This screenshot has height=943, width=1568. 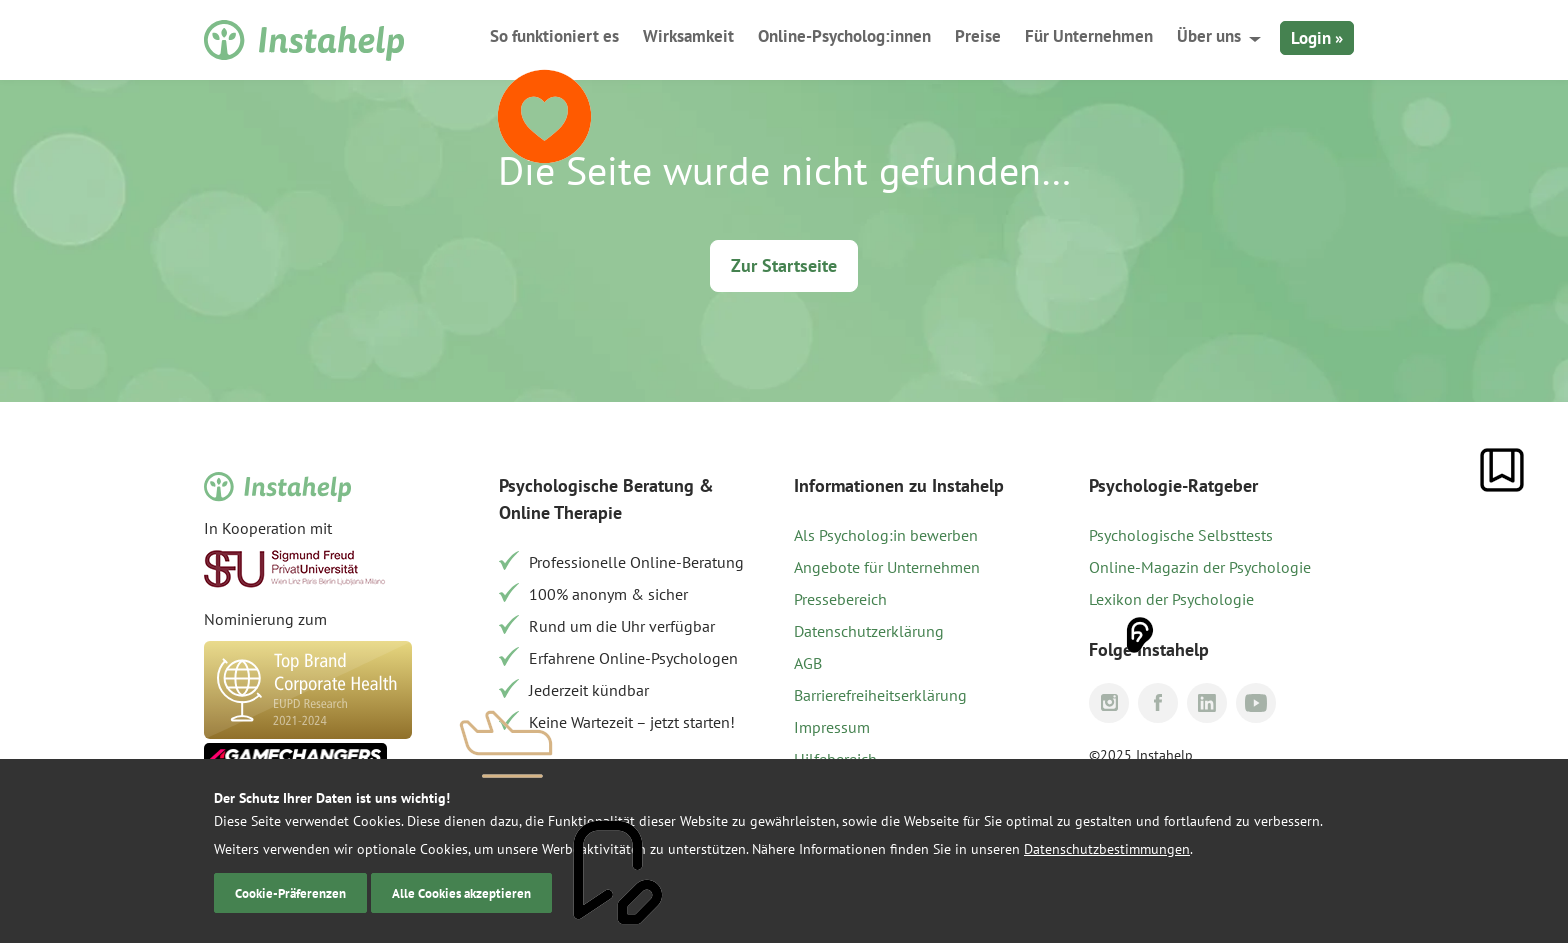 I want to click on save this item to your bookmarks, so click(x=1502, y=470).